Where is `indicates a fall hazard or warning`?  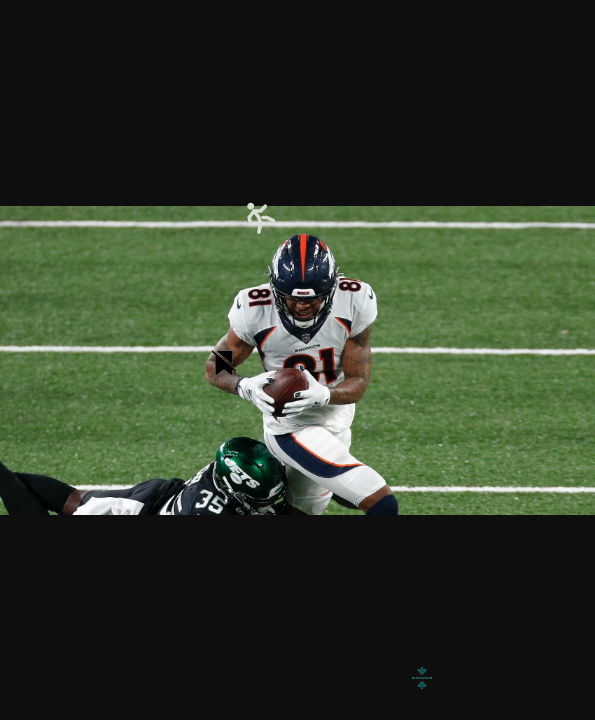
indicates a fall hazard or warning is located at coordinates (260, 217).